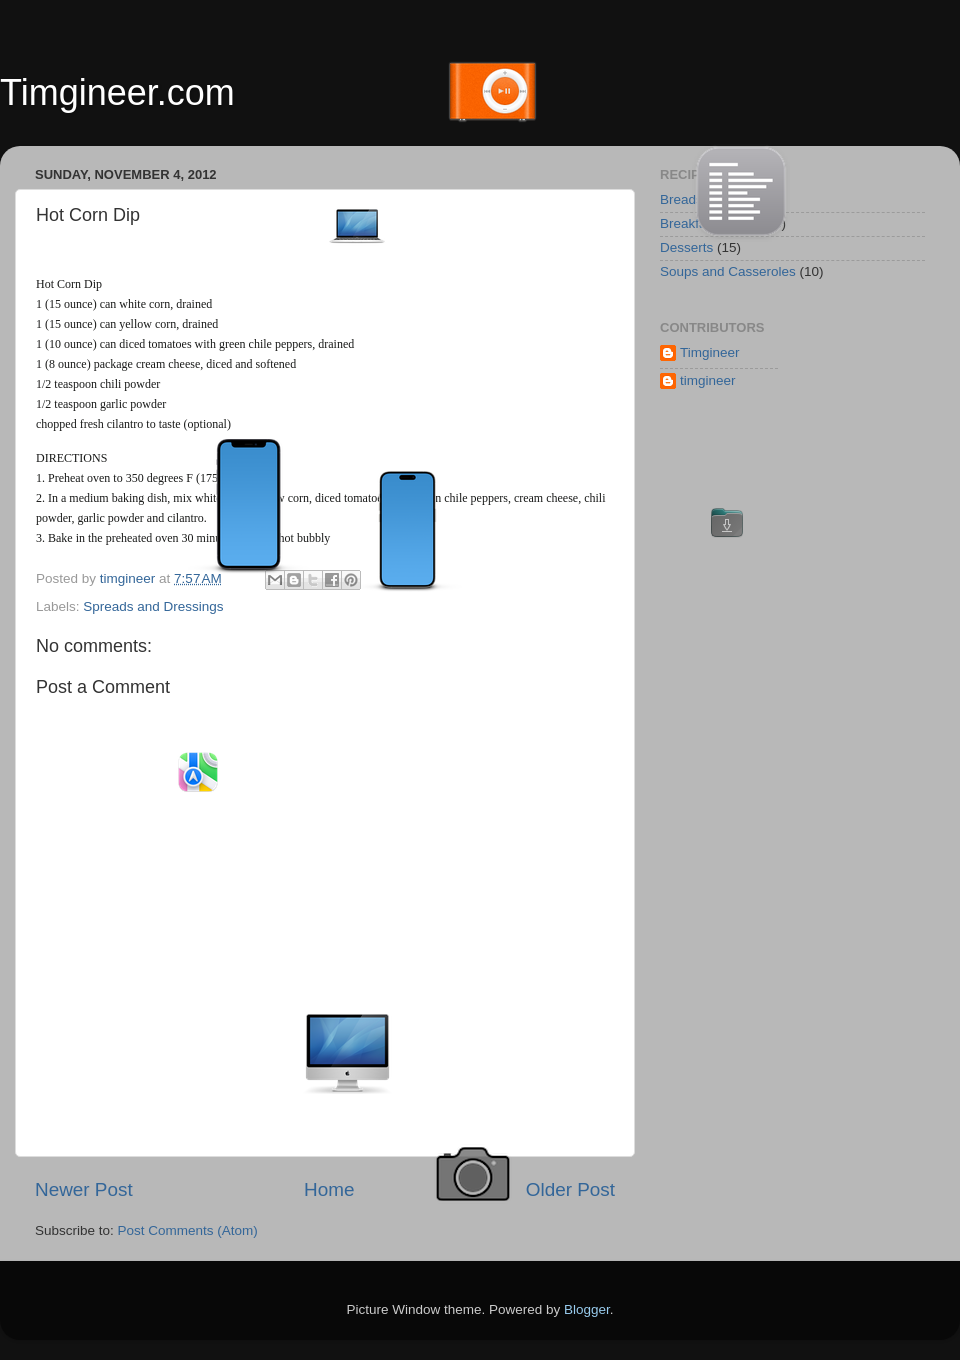 This screenshot has height=1360, width=960. Describe the element at coordinates (407, 531) in the screenshot. I see `iPhone 15 Pro device connected` at that location.